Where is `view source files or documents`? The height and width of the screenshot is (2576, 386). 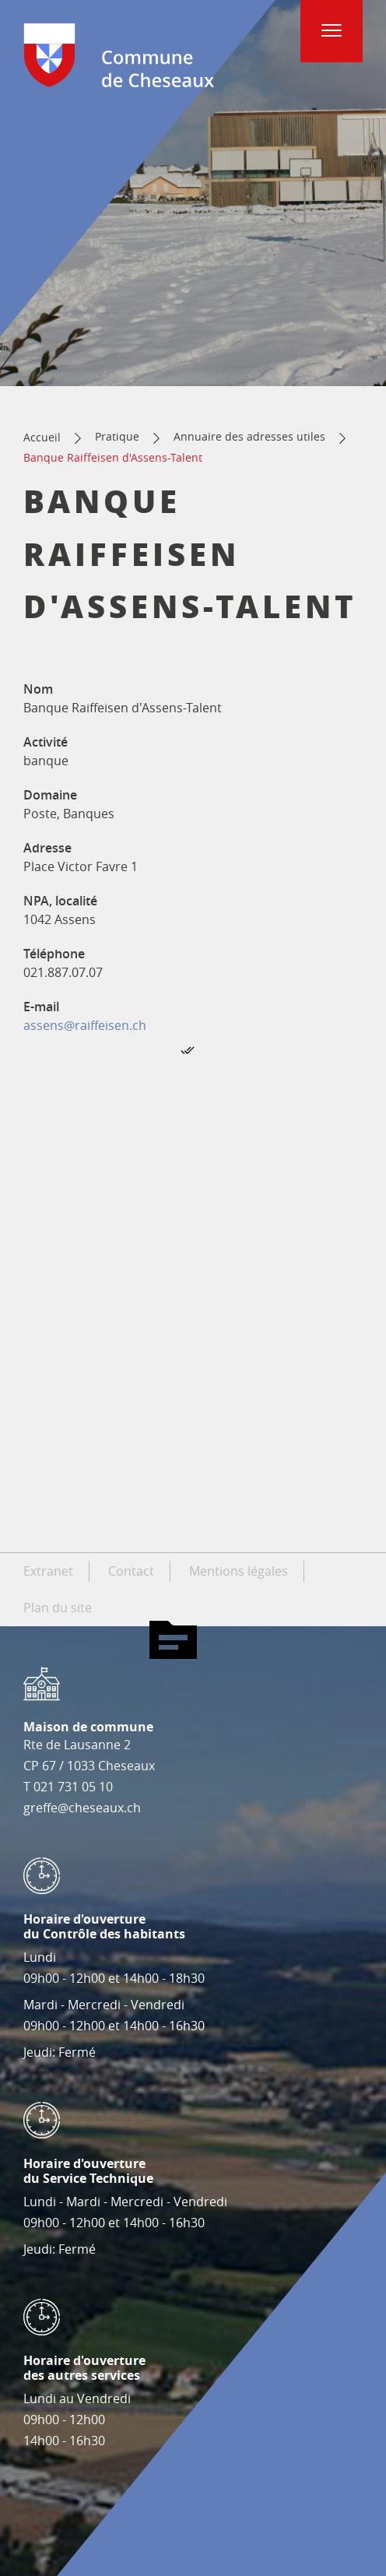
view source files or documents is located at coordinates (173, 1639).